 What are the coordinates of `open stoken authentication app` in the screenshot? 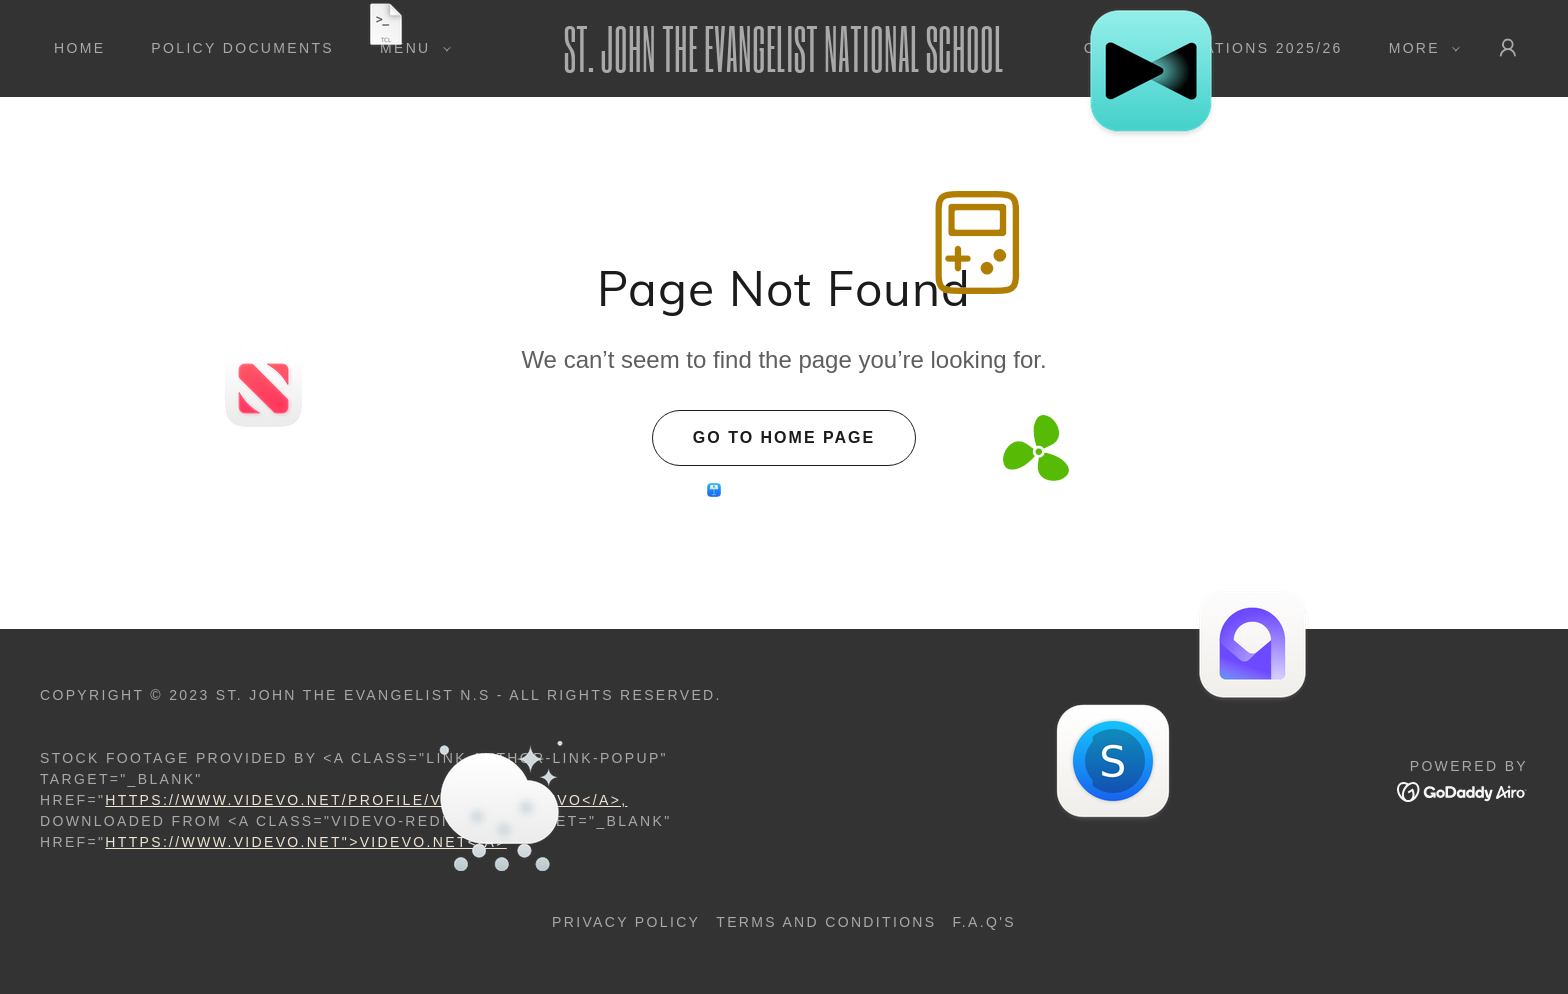 It's located at (1113, 761).